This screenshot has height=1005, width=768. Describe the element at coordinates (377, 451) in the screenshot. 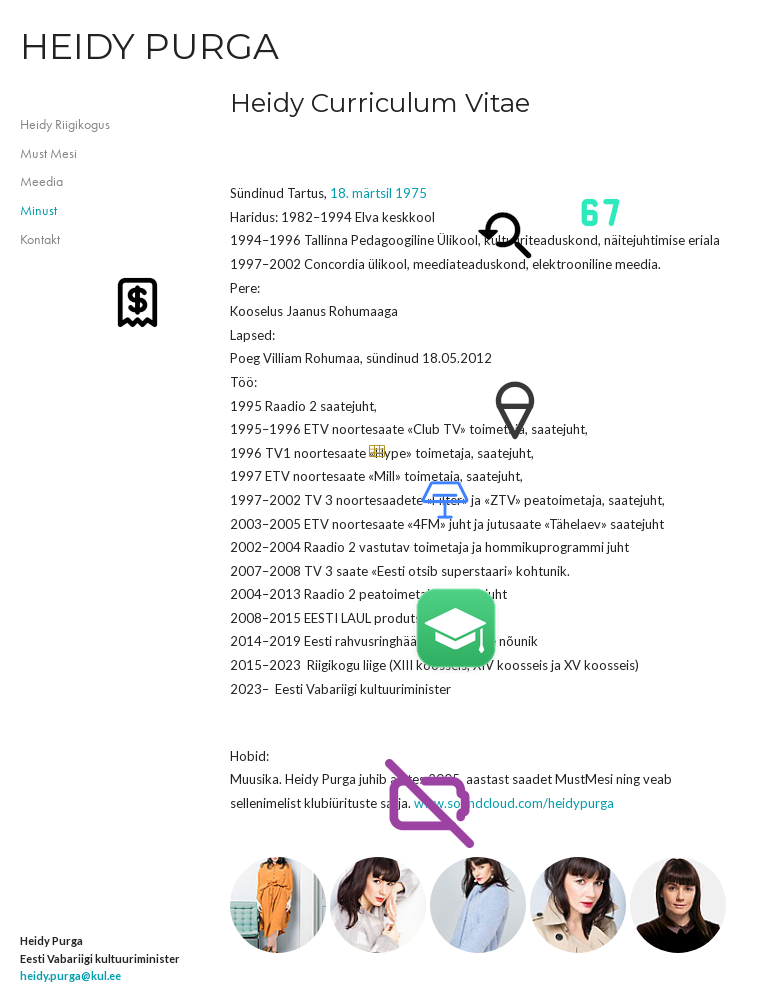

I see `view all apps or menu options` at that location.